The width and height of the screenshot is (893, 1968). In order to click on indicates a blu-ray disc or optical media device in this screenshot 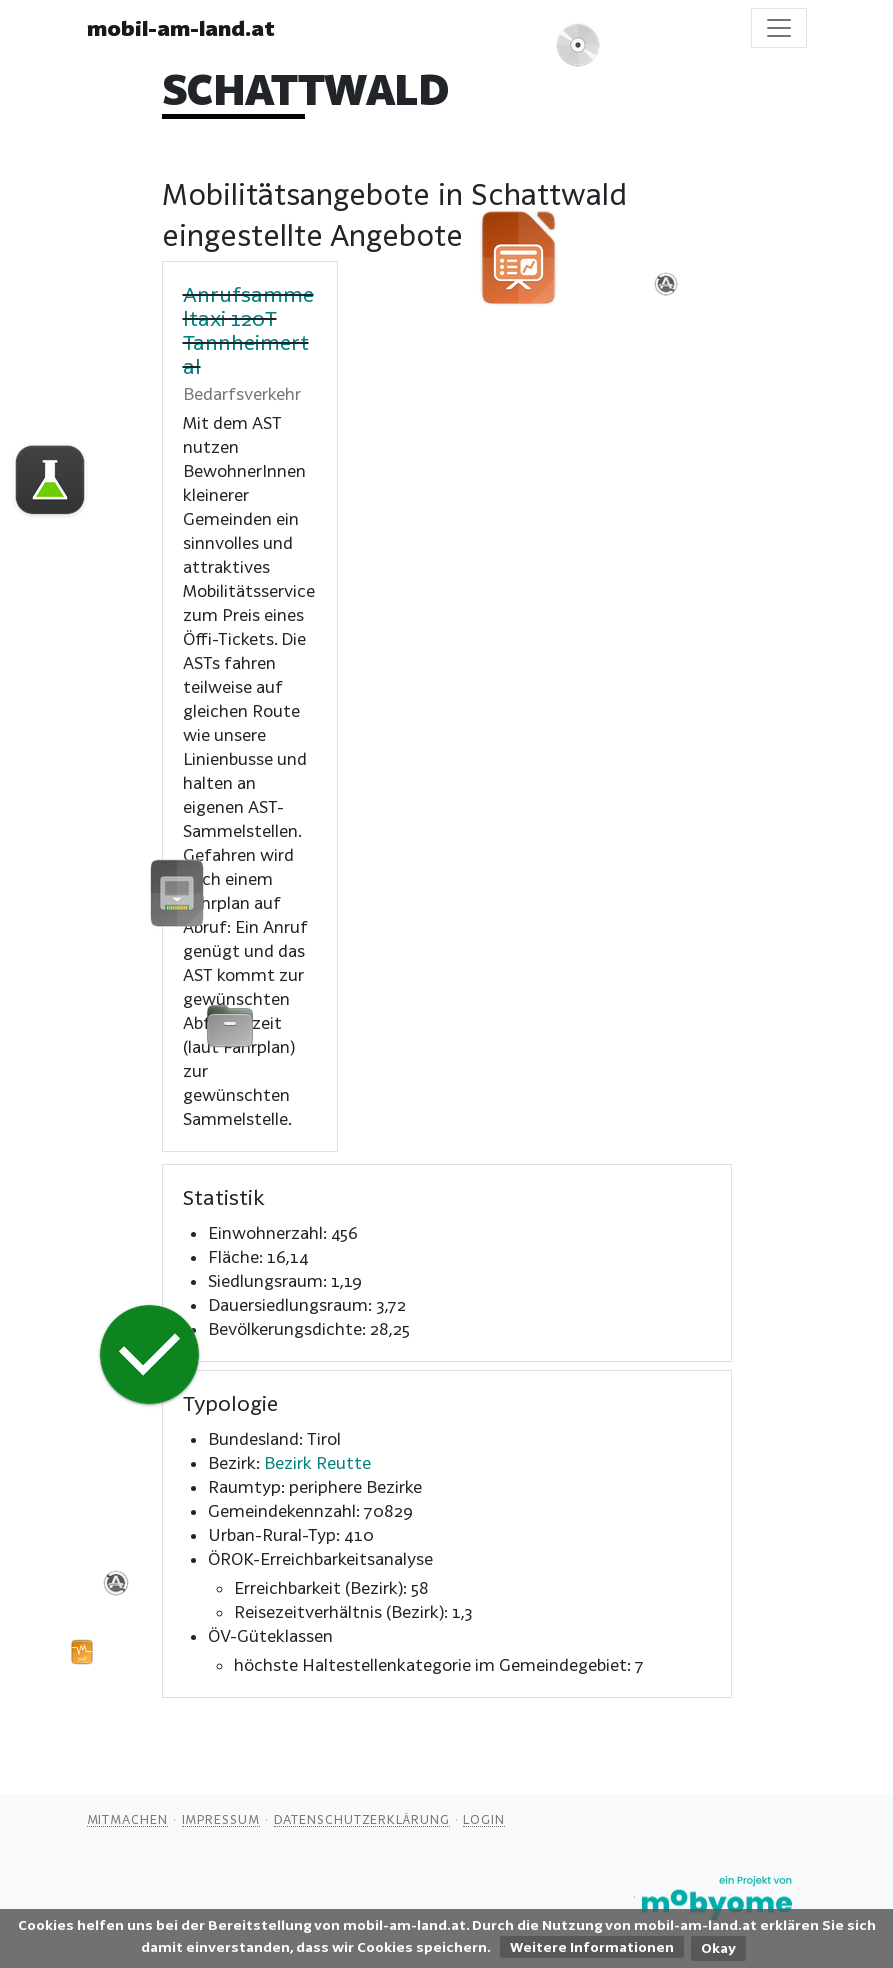, I will do `click(578, 45)`.